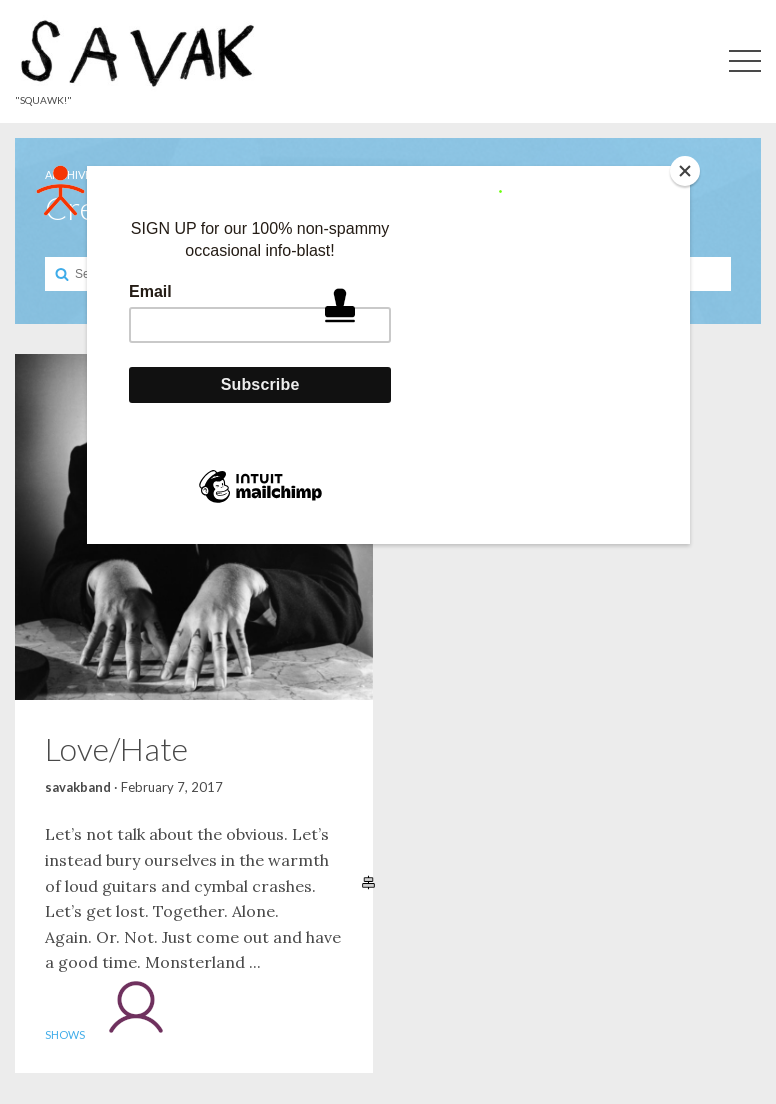 Image resolution: width=776 pixels, height=1104 pixels. I want to click on view user profile, so click(60, 191).